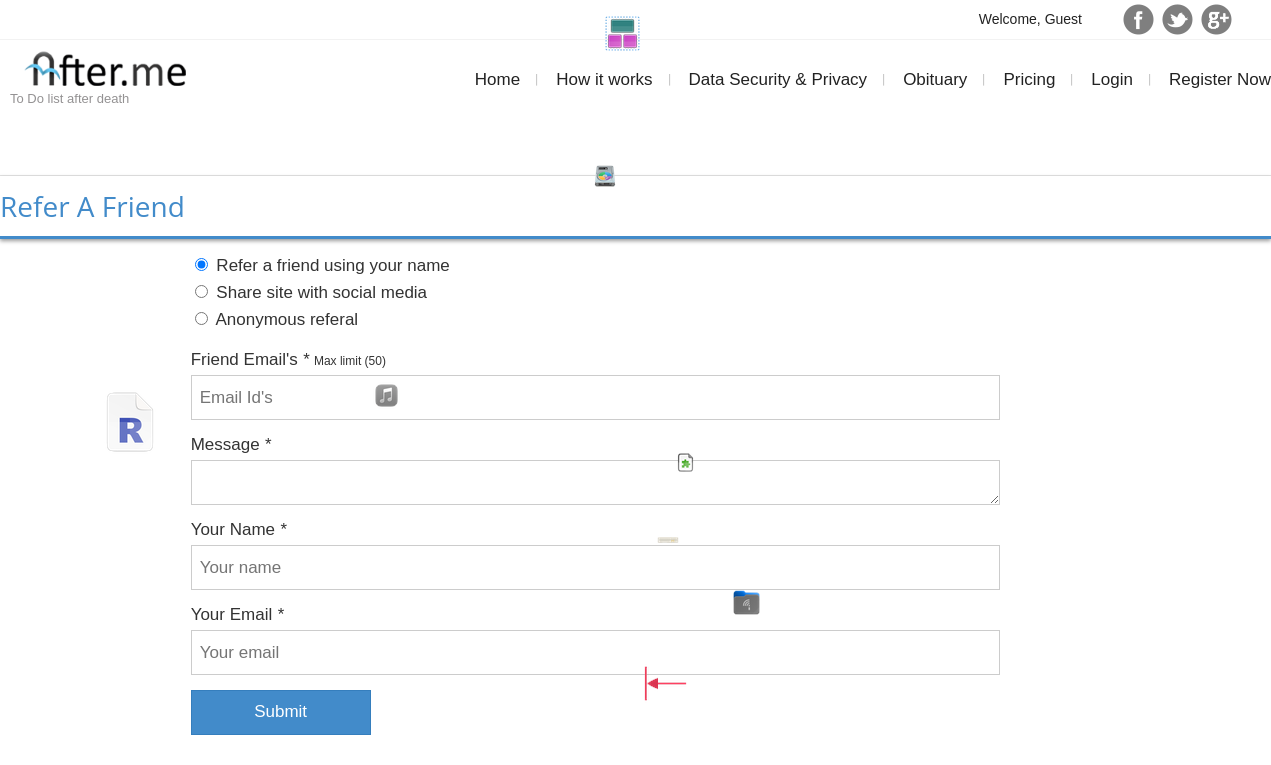  I want to click on select all items in the current view, so click(622, 33).